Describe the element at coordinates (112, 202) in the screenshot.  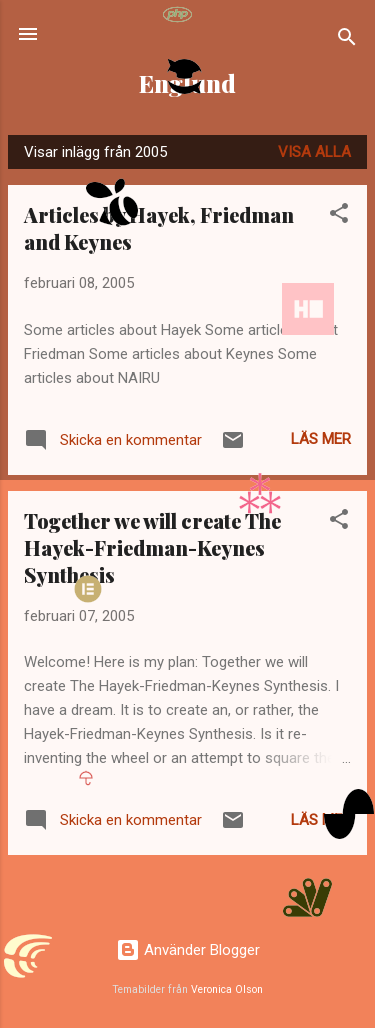
I see `swarm app logo` at that location.